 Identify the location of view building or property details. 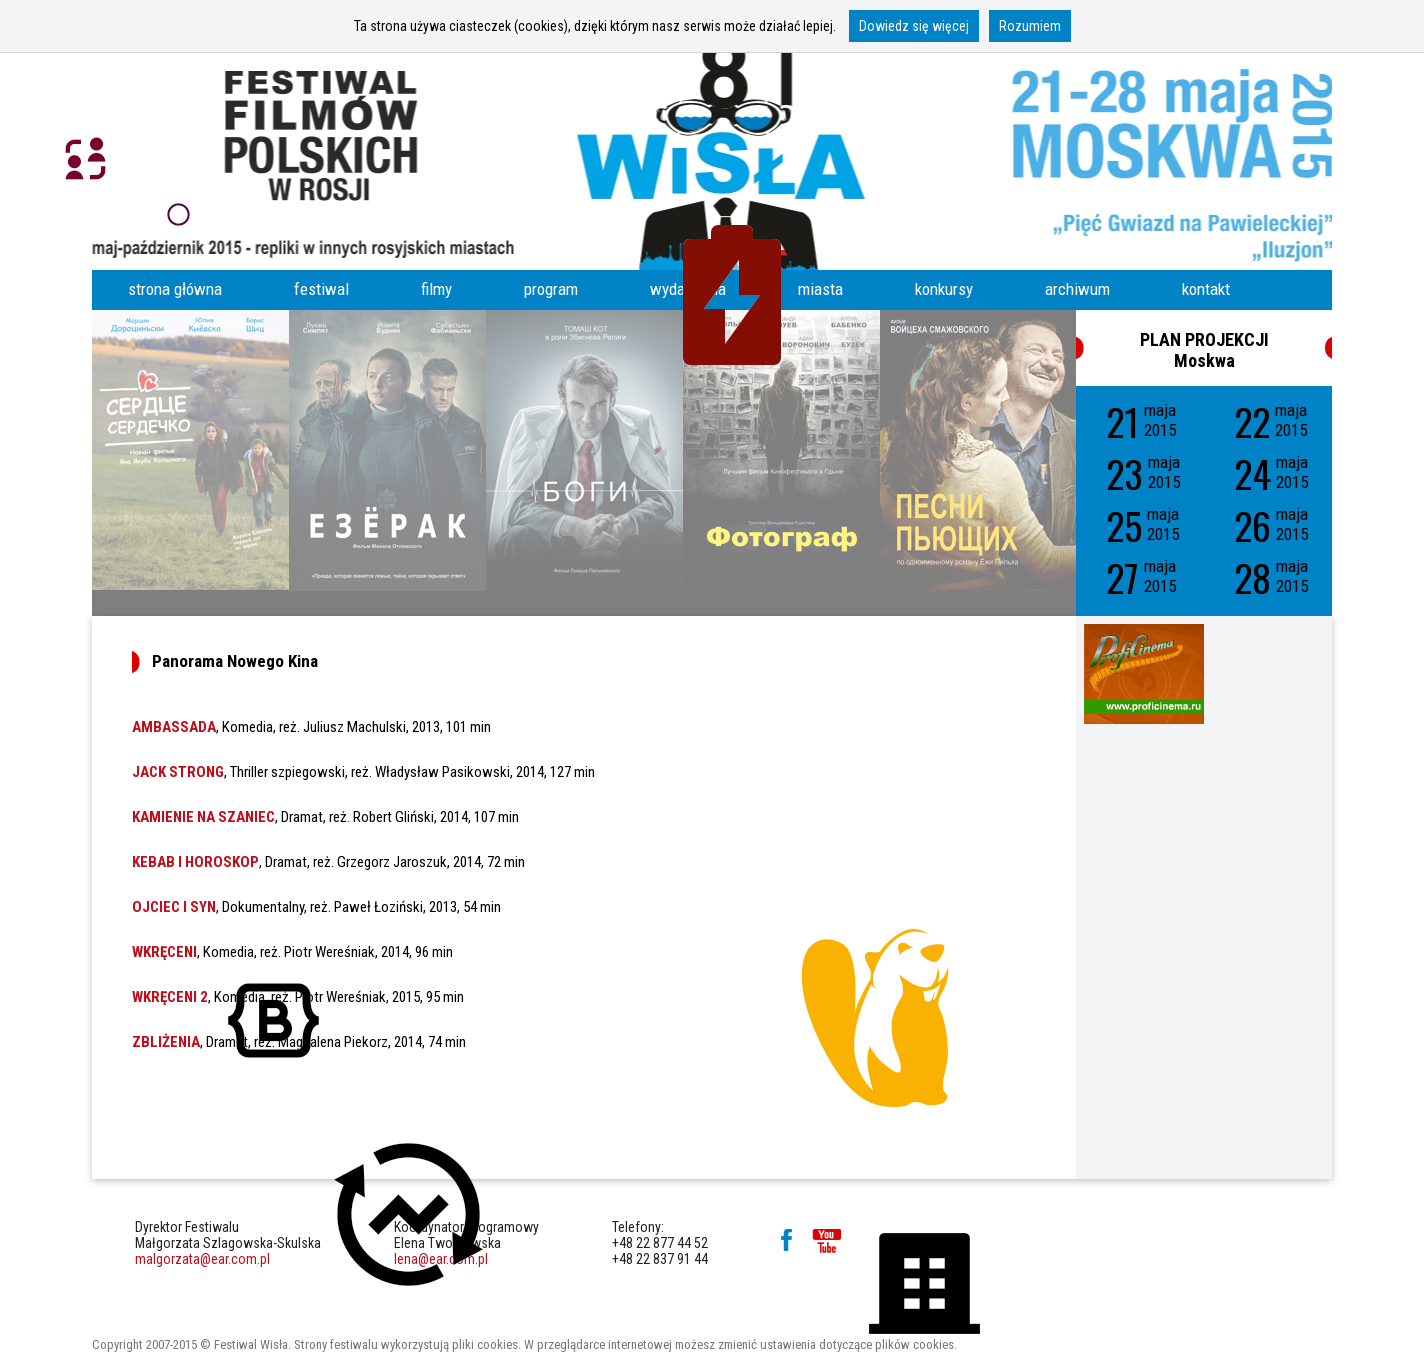
(924, 1283).